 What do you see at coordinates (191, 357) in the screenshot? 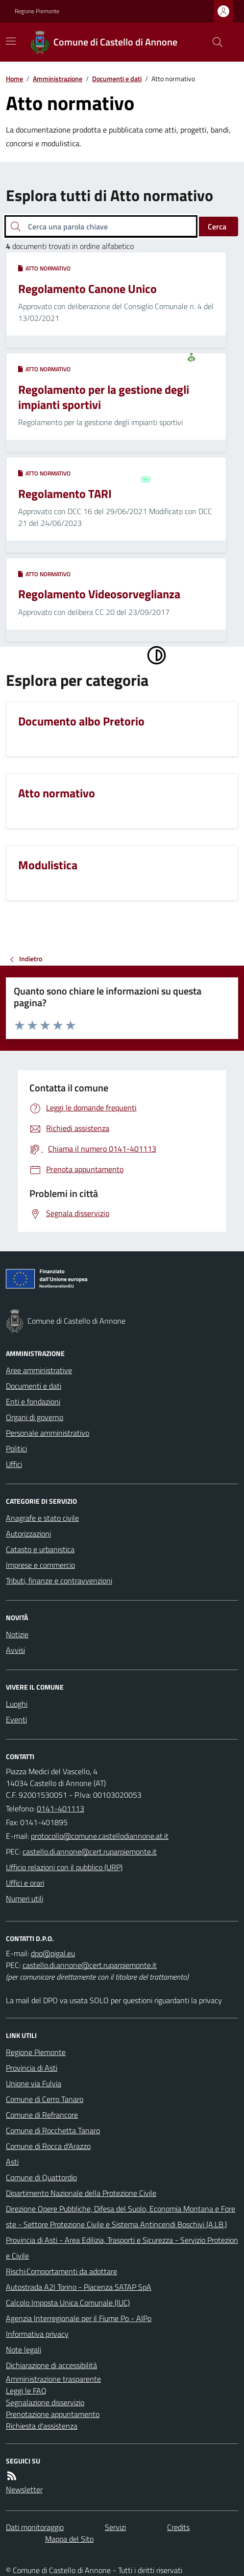
I see `indicates a breastfeeding or nursing room` at bounding box center [191, 357].